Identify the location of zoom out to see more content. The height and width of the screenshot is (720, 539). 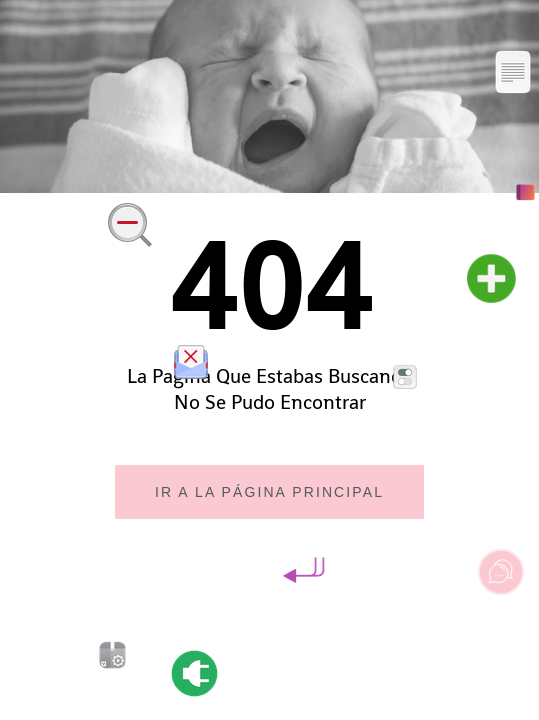
(130, 225).